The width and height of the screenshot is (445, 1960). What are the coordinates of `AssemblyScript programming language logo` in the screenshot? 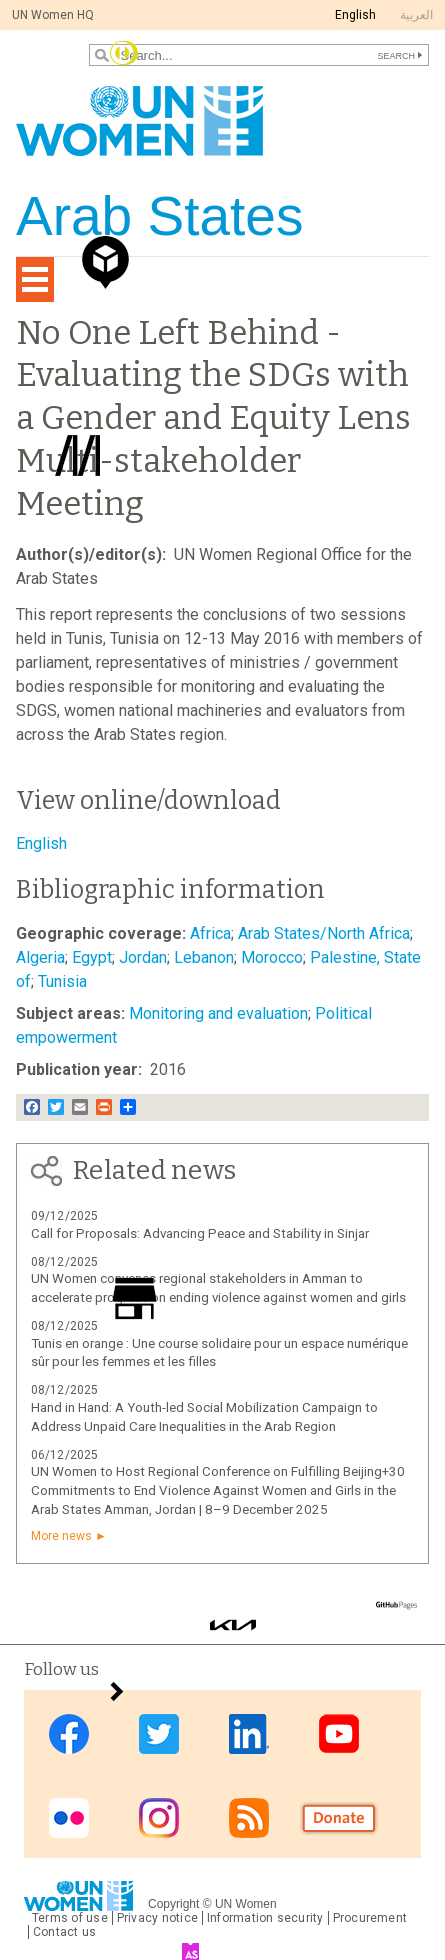 It's located at (190, 1951).